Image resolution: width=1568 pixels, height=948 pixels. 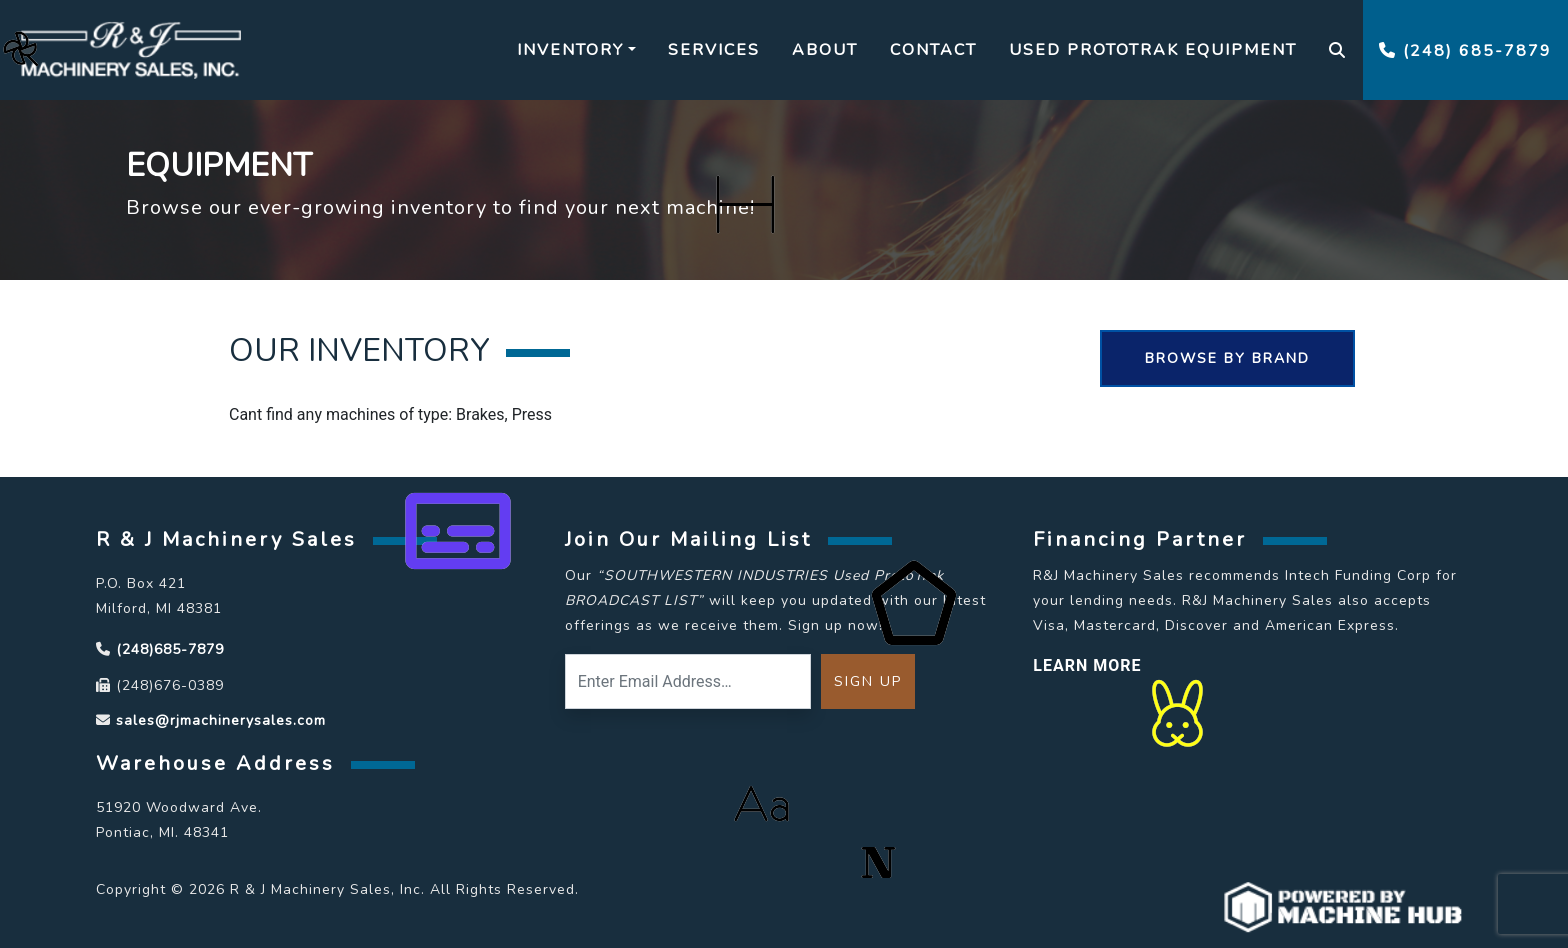 I want to click on pentagon shape indicator, so click(x=914, y=606).